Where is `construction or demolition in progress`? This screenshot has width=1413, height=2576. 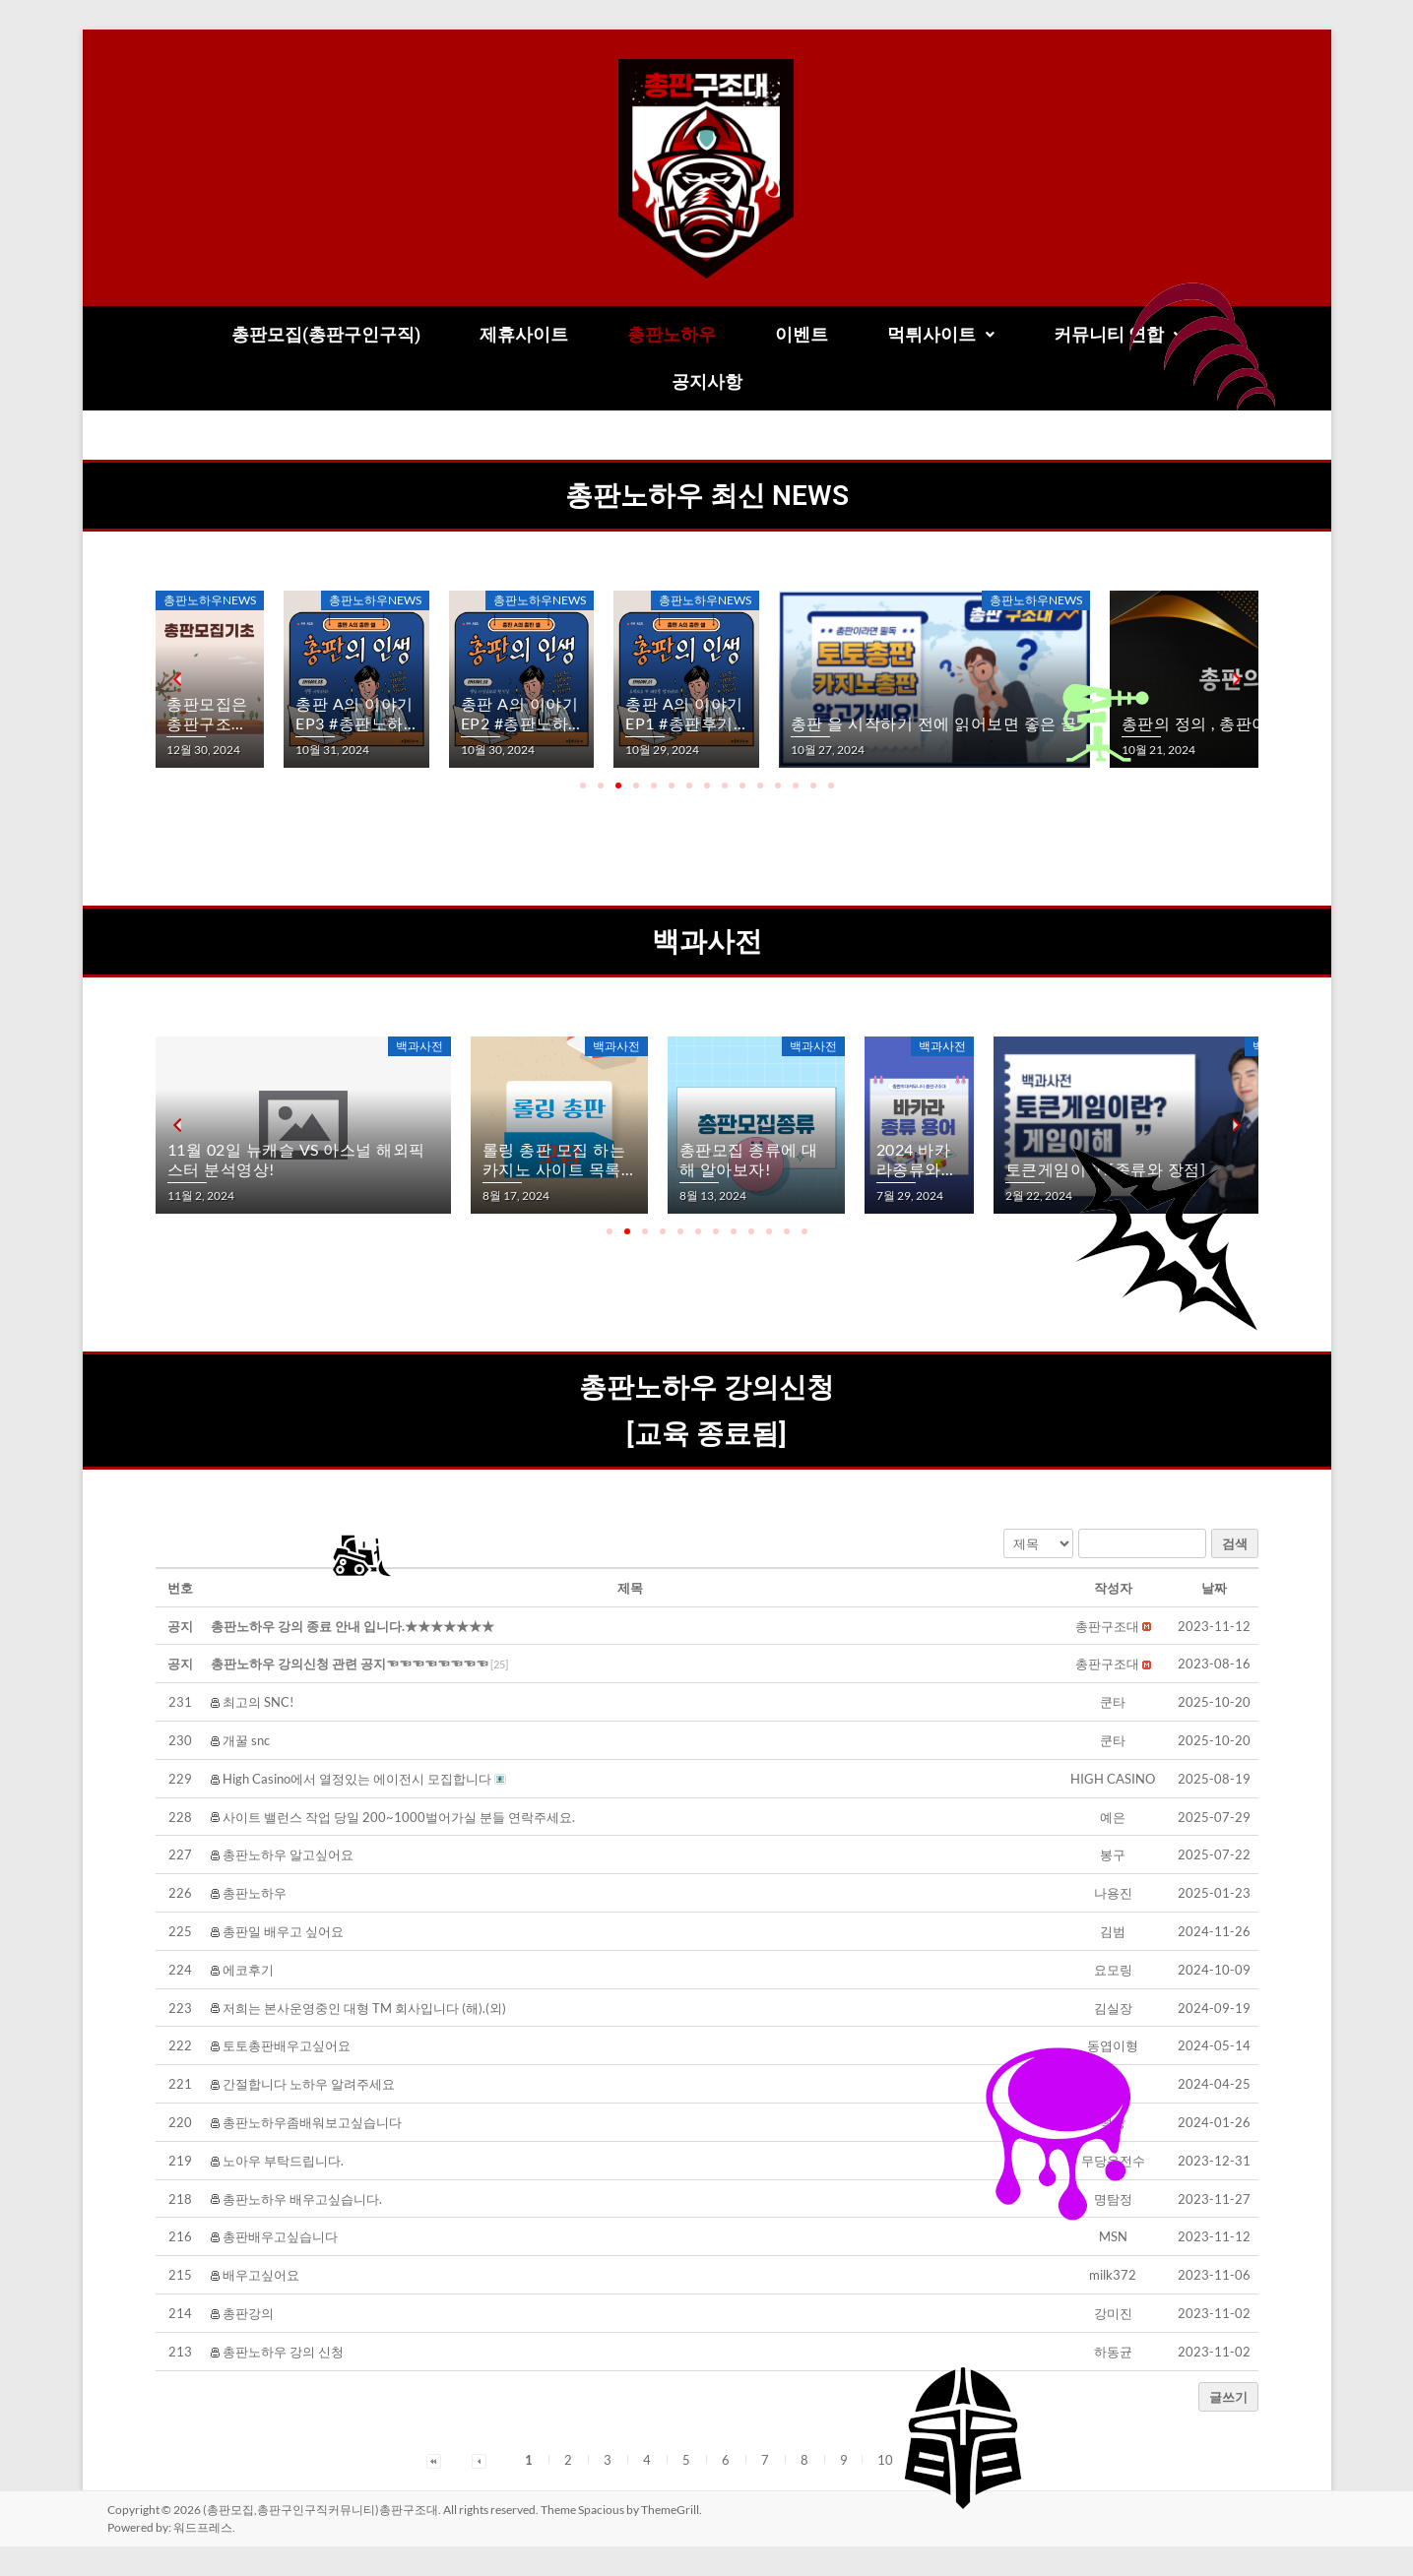
construction or demolition in progress is located at coordinates (361, 1555).